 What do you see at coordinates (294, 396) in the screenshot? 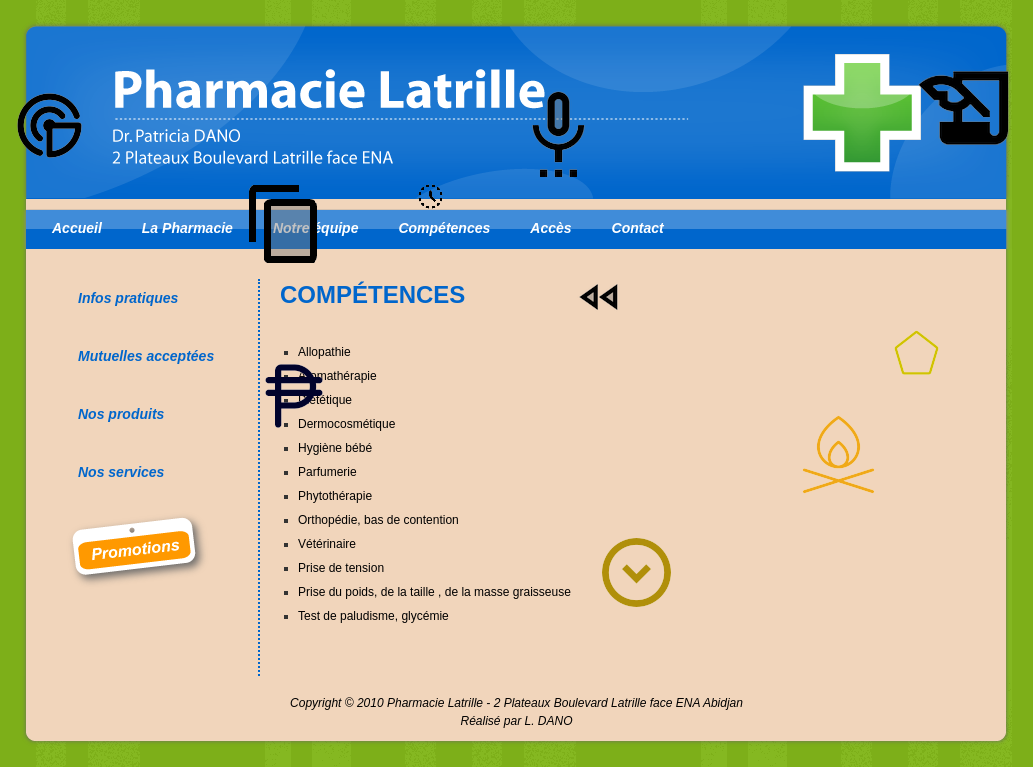
I see `indicates philippine peso currency` at bounding box center [294, 396].